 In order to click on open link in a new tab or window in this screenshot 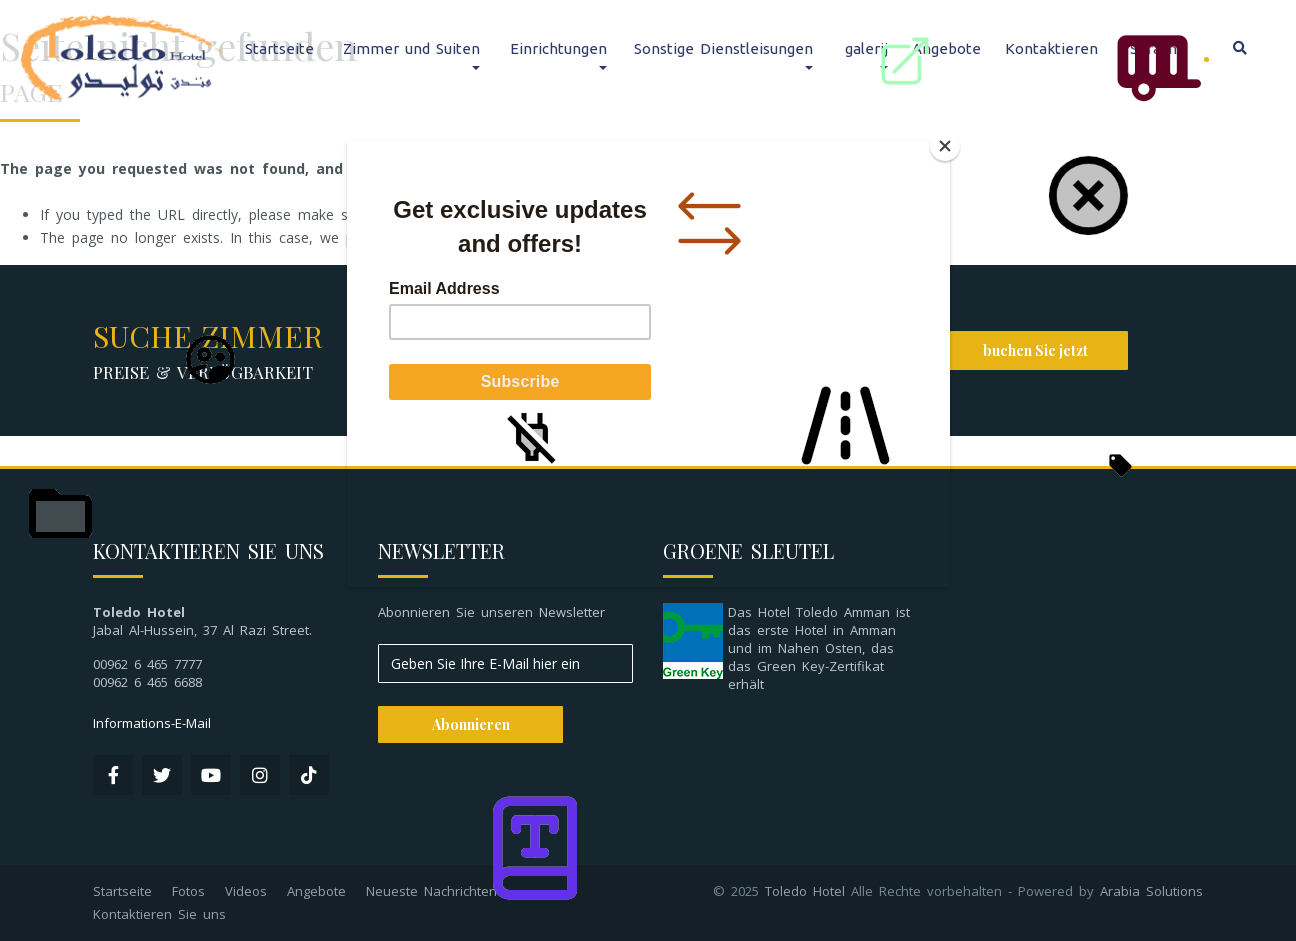, I will do `click(905, 61)`.